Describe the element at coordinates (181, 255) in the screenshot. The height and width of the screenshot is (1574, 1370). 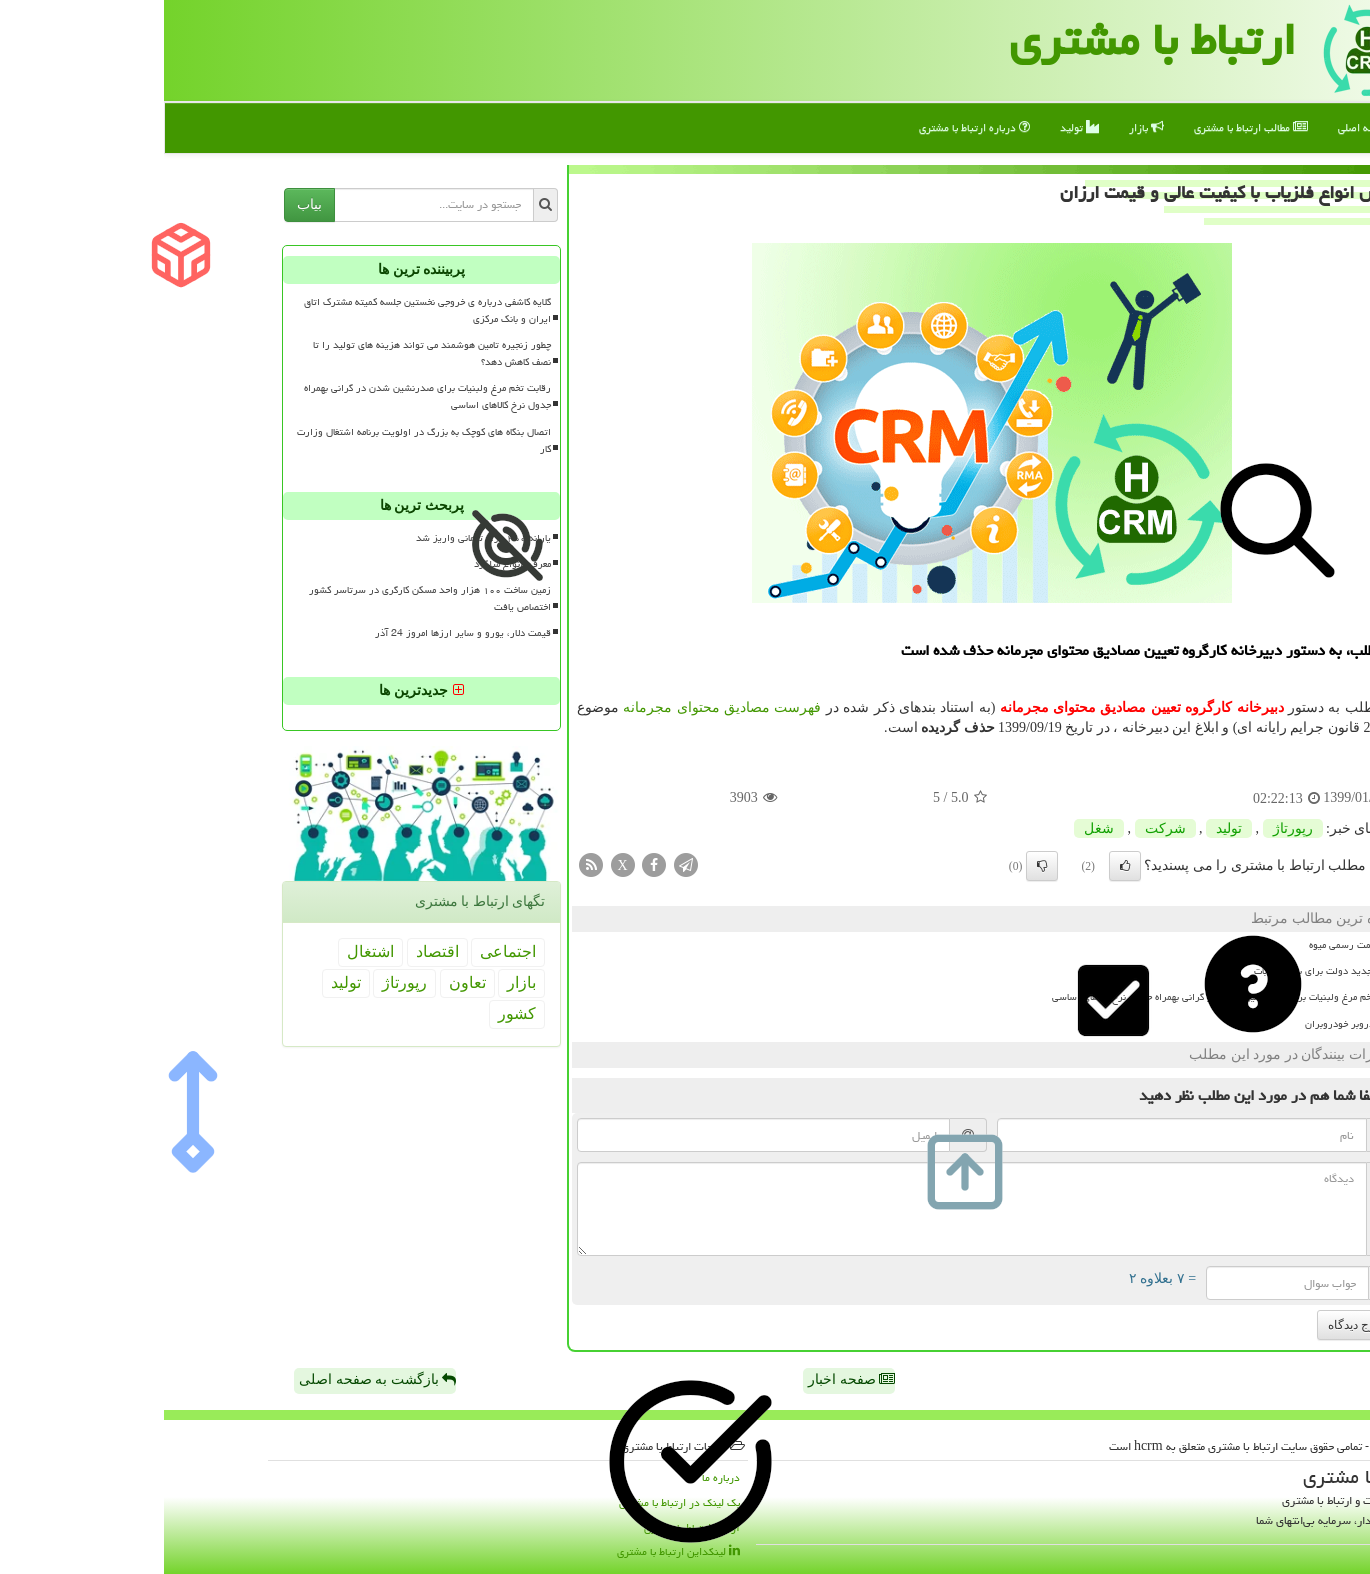
I see `open codesandbox development environment` at that location.